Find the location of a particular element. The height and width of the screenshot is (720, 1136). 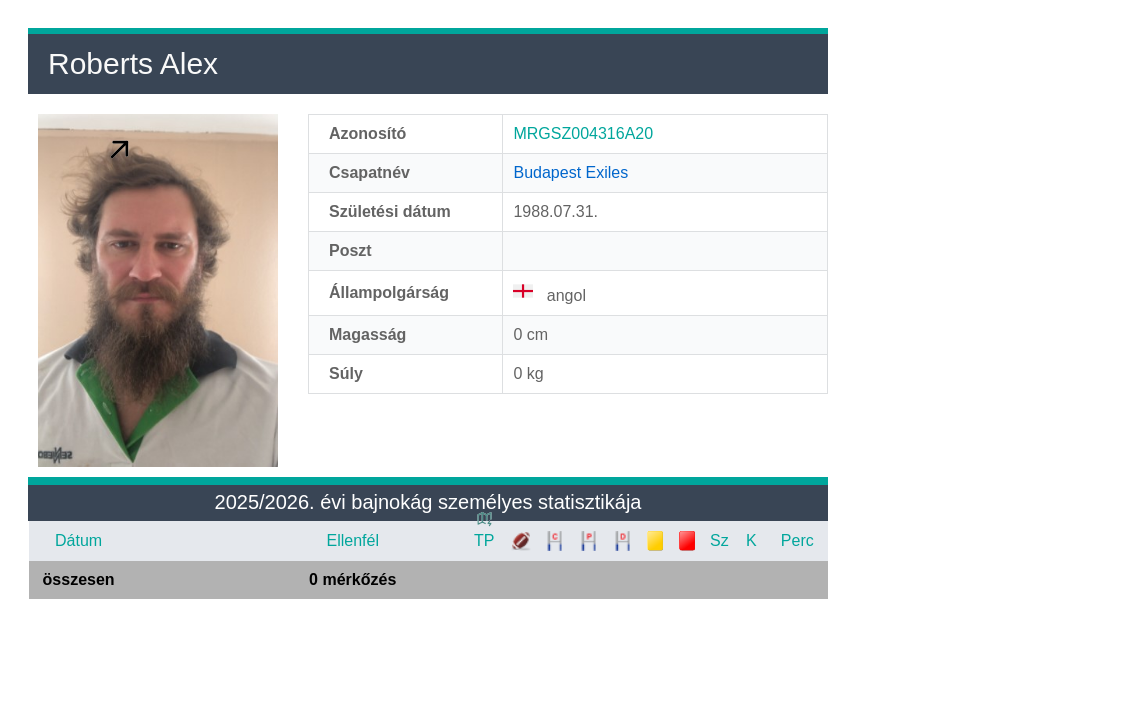

find nearby charging stations is located at coordinates (484, 518).